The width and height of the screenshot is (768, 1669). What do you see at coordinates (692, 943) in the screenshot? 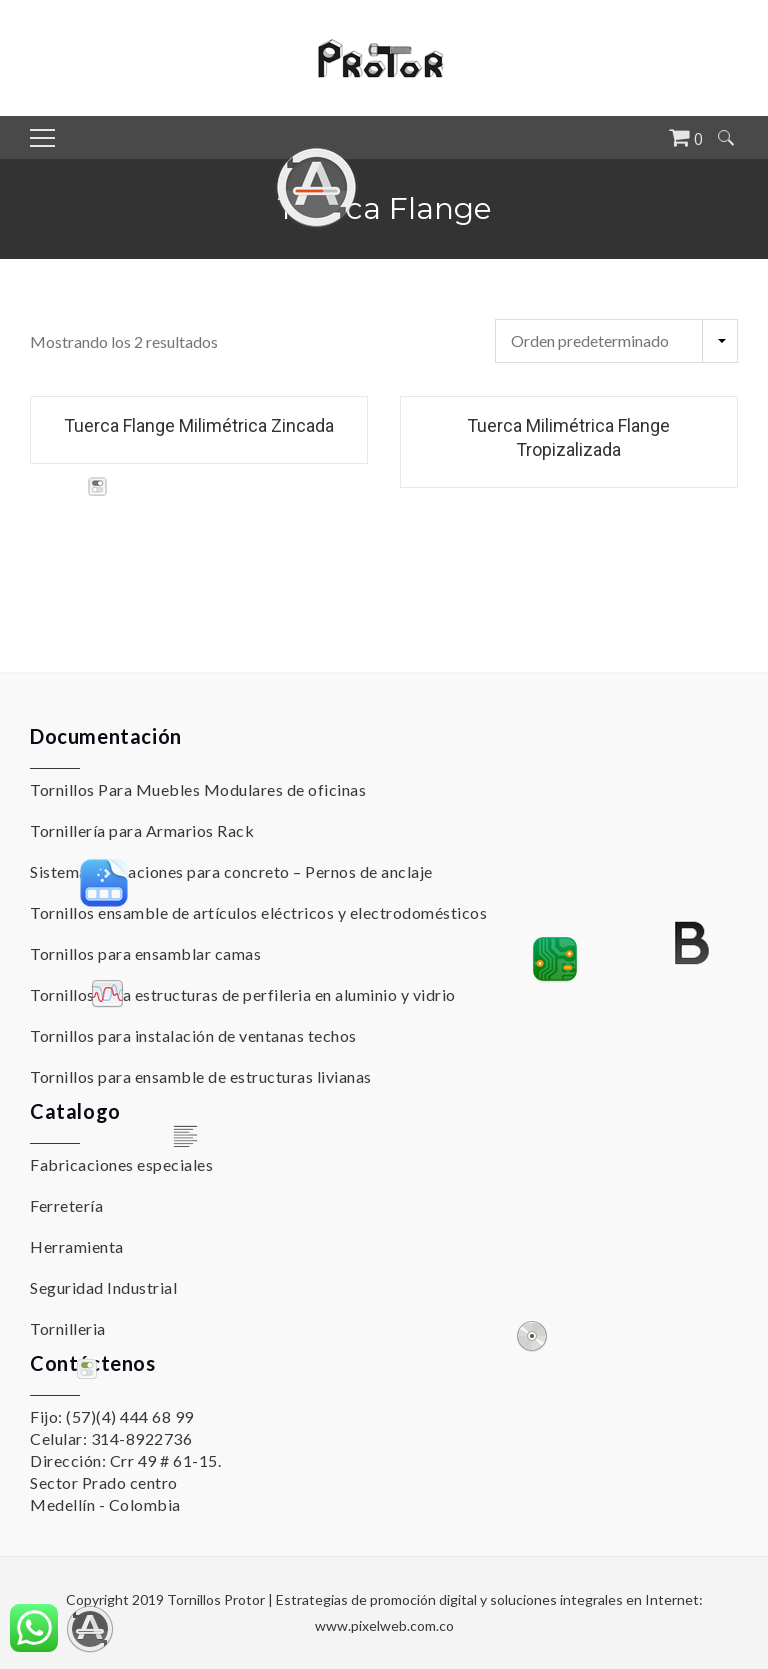
I see `apply bold formatting to selected text` at bounding box center [692, 943].